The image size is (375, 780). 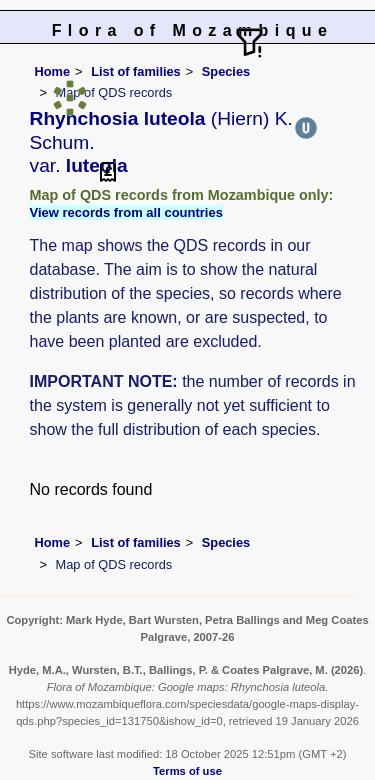 What do you see at coordinates (306, 128) in the screenshot?
I see `indicates an unread item or status` at bounding box center [306, 128].